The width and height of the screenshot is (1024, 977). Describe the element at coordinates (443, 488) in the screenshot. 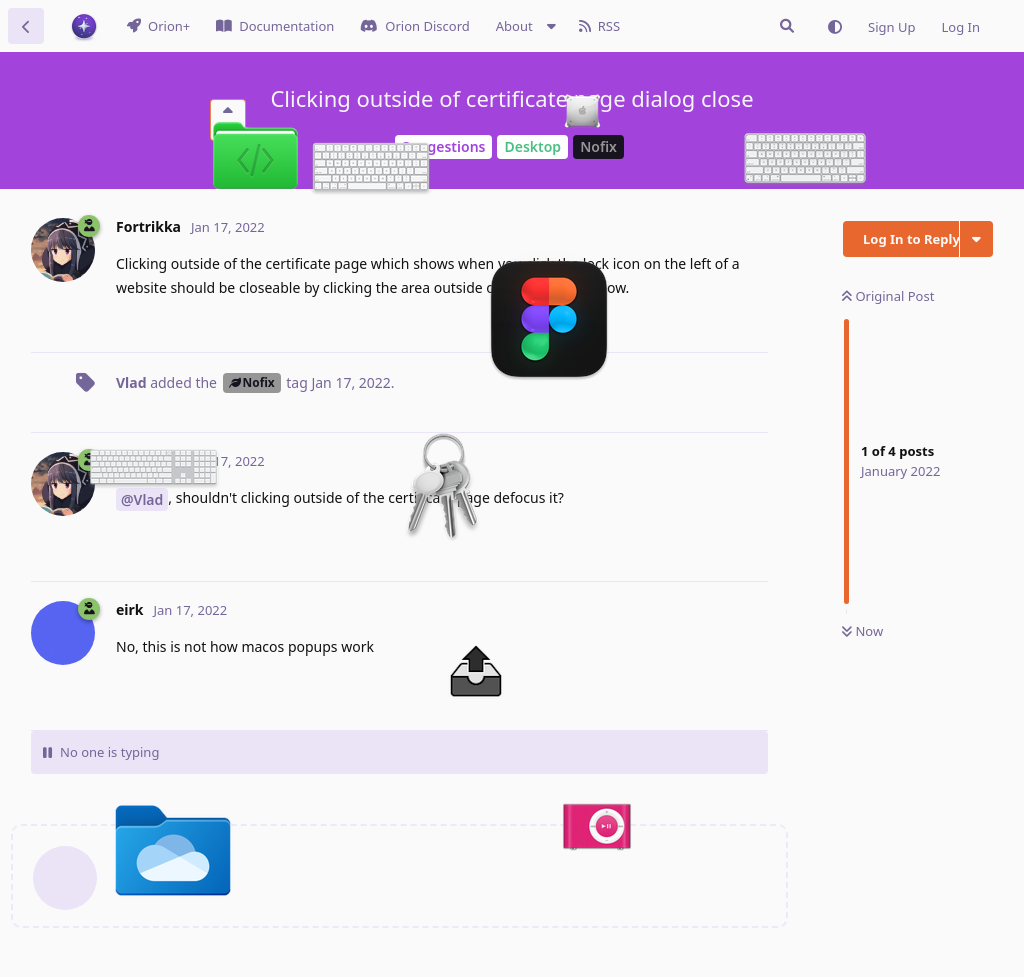

I see `access account and login settings` at that location.